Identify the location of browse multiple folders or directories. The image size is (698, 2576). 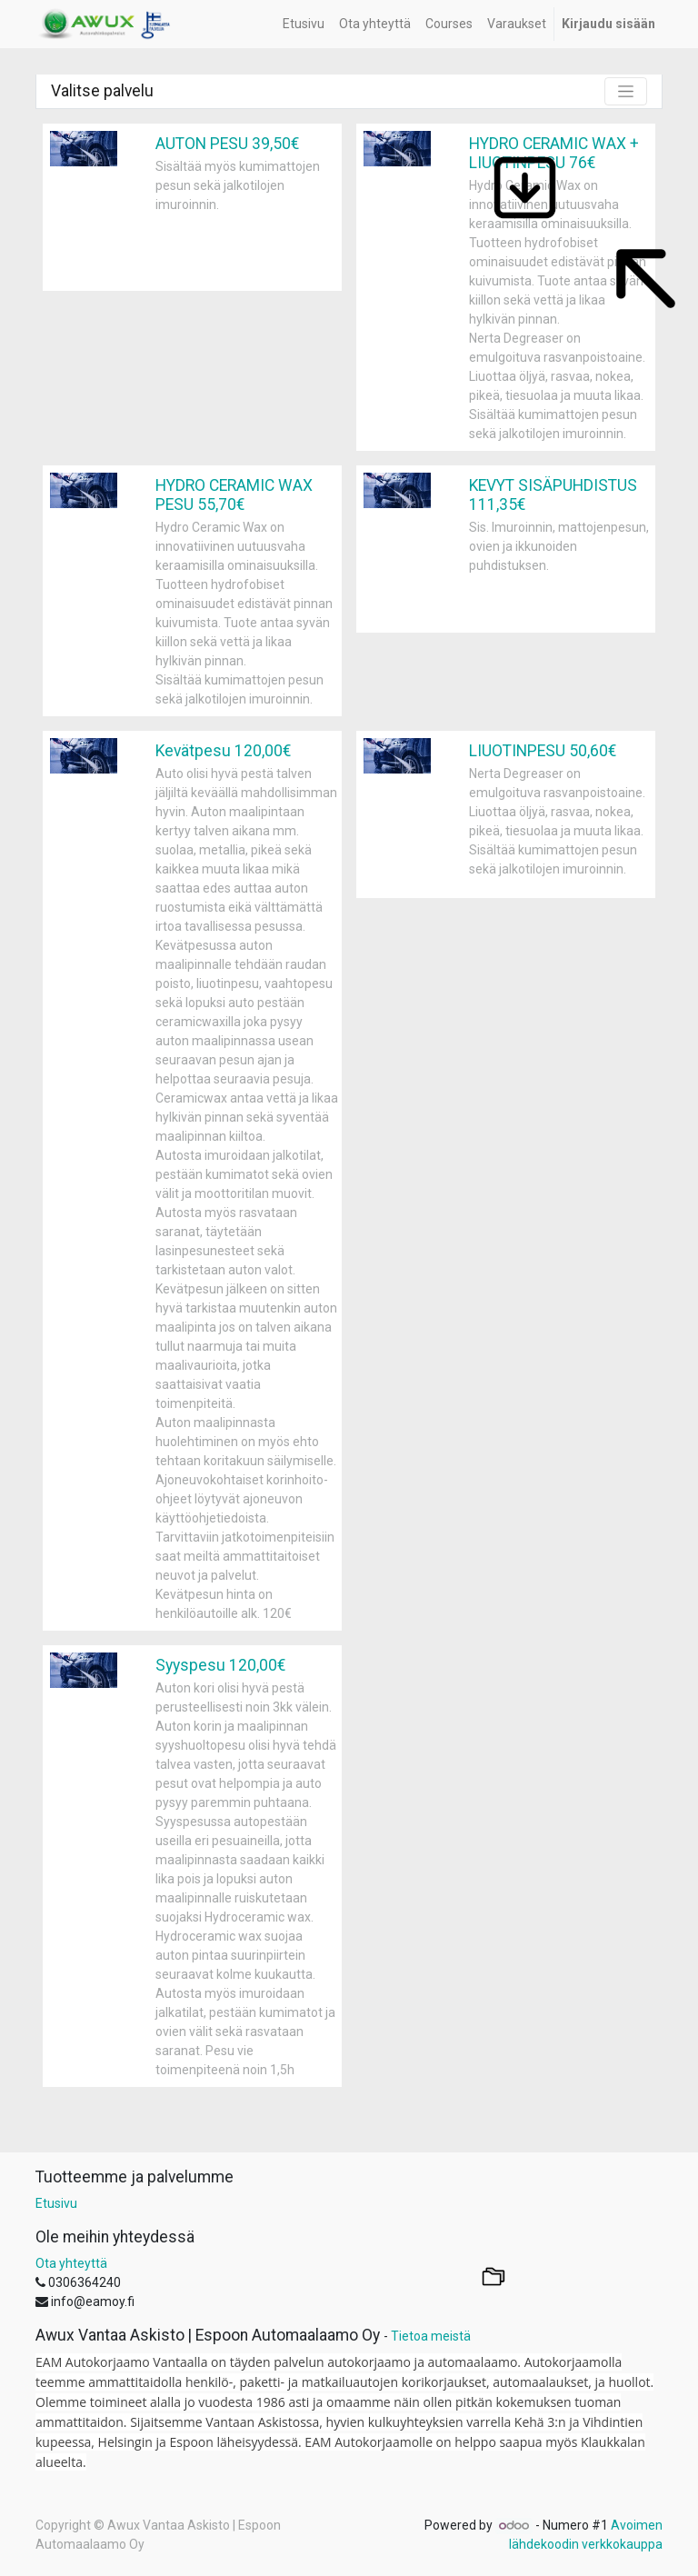
(493, 2276).